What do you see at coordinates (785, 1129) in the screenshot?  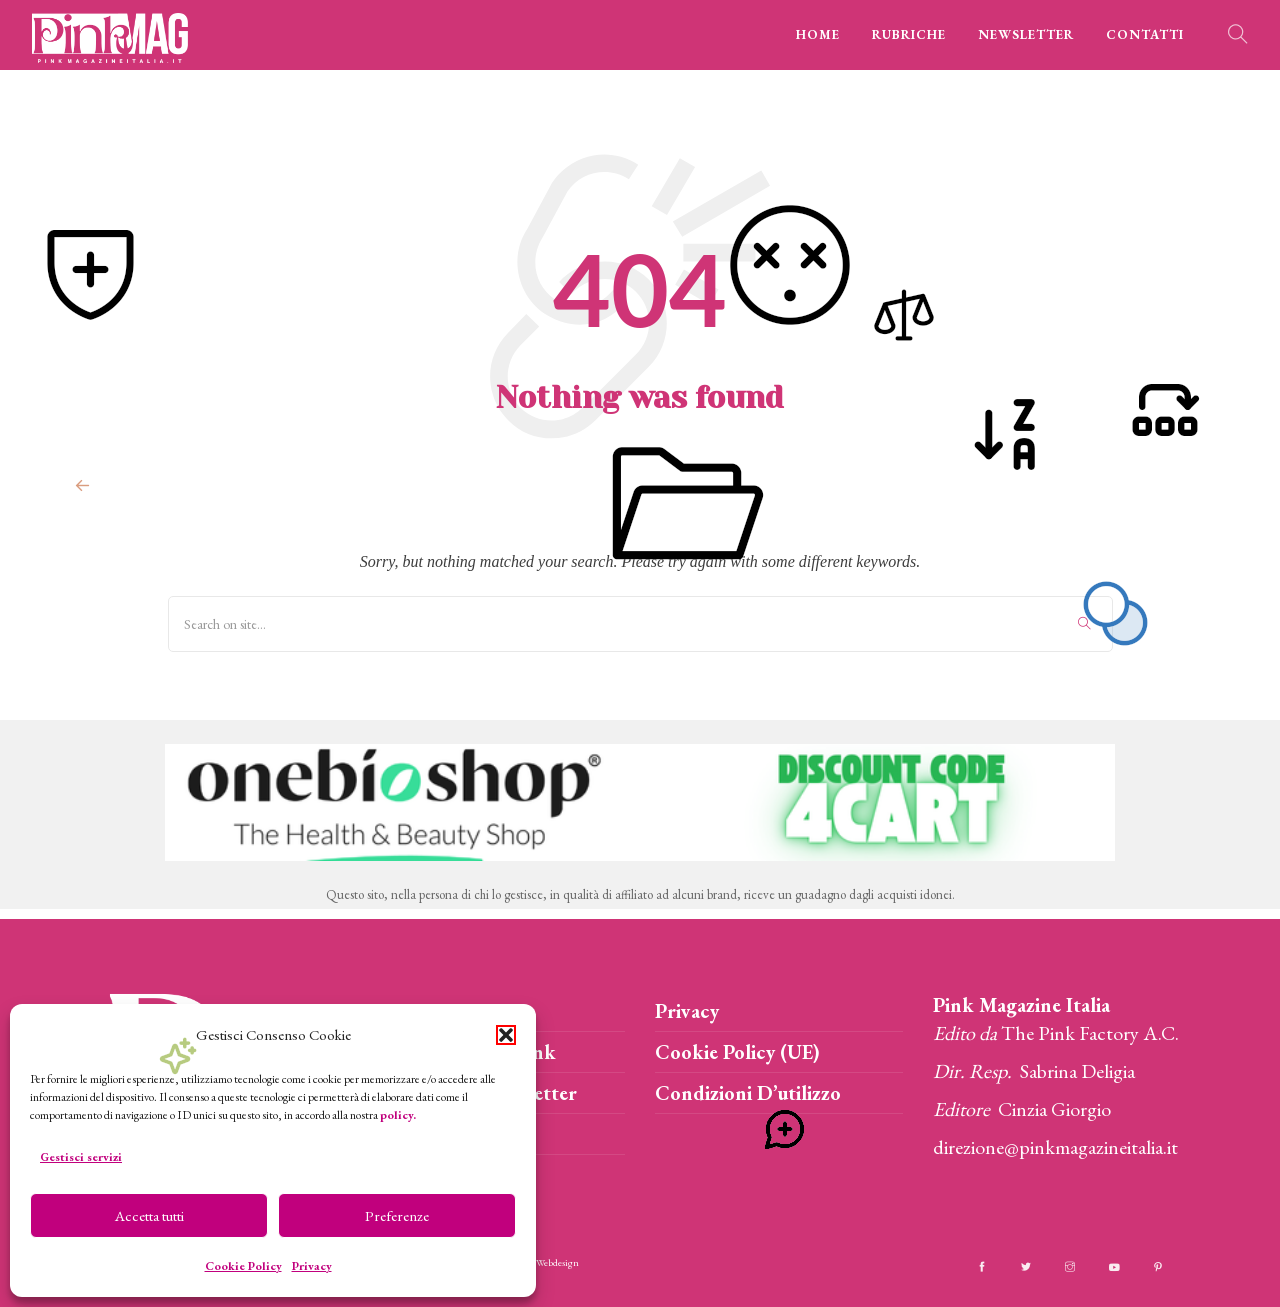 I see `add a comment or review to a location` at bounding box center [785, 1129].